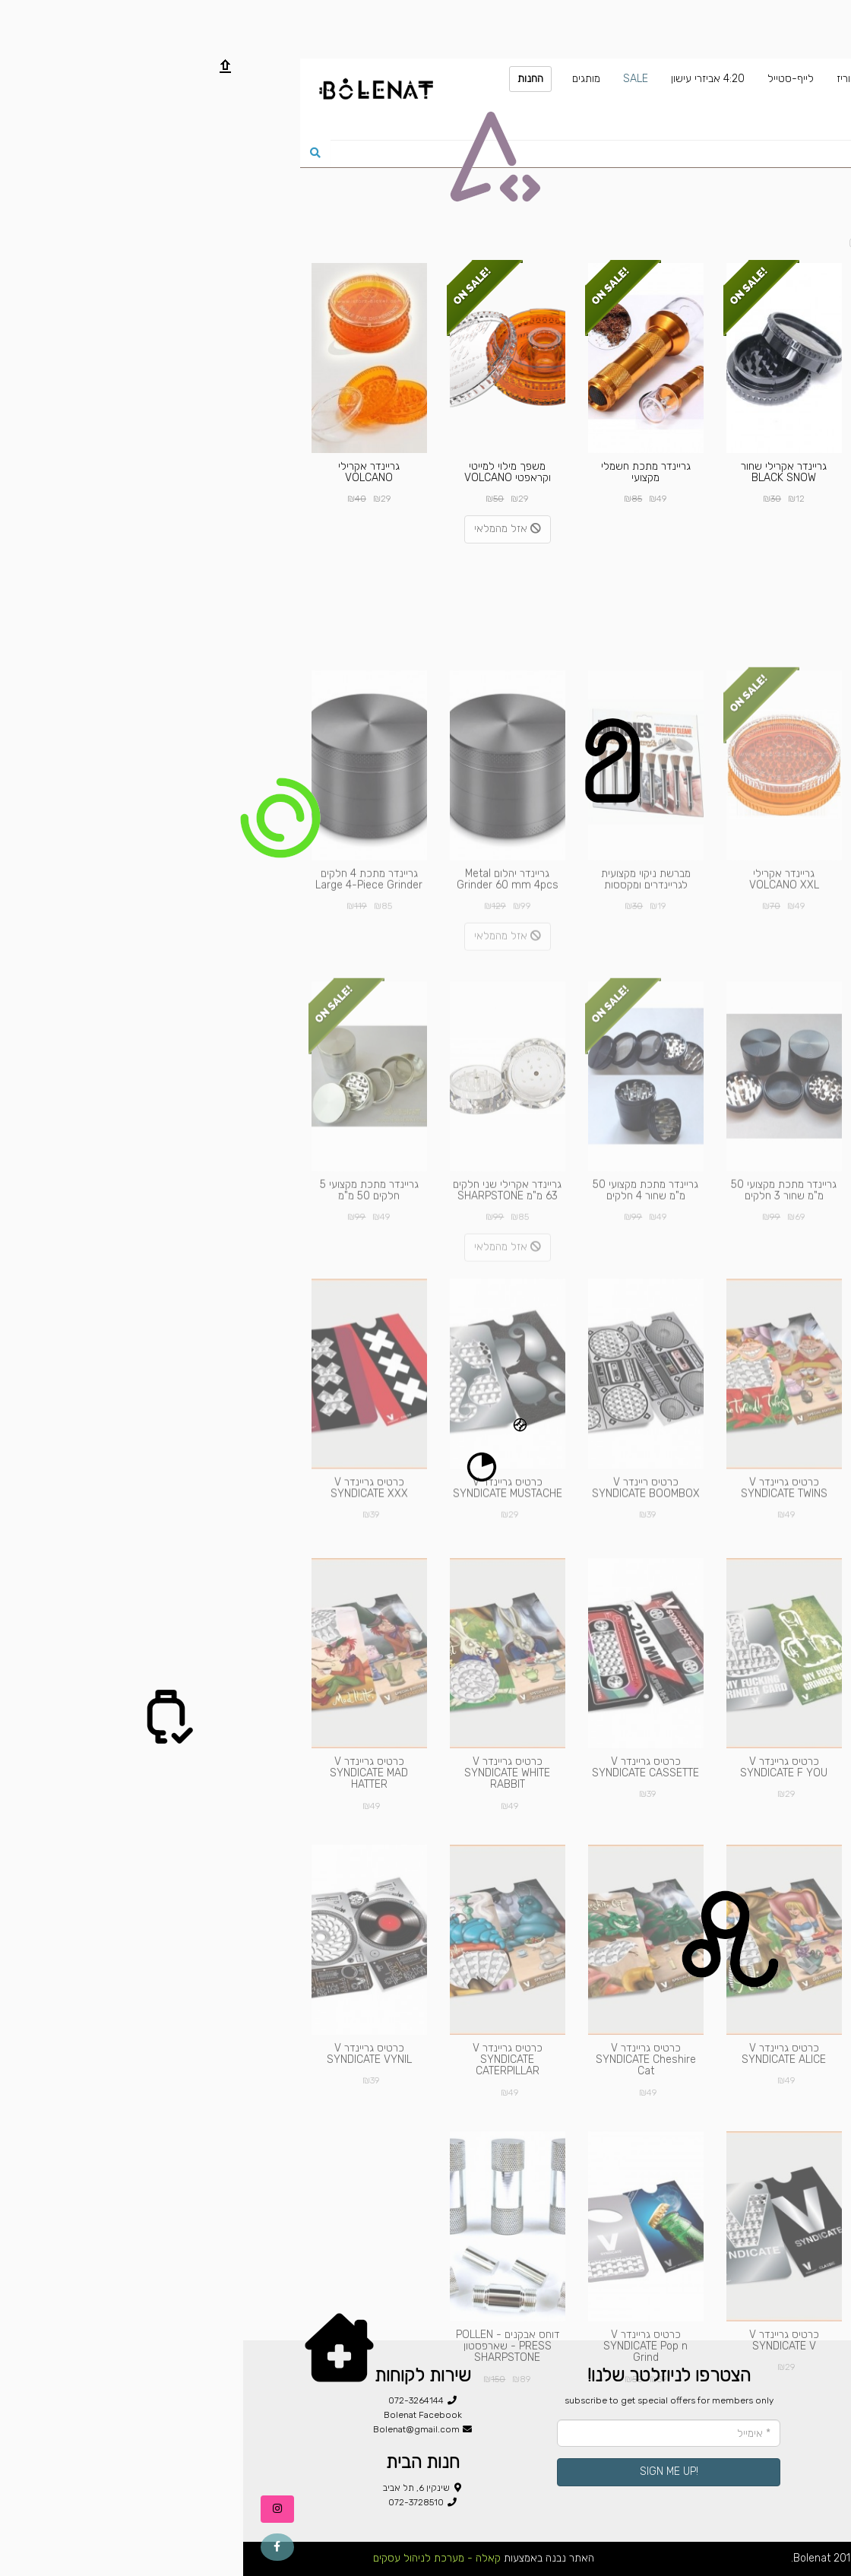 This screenshot has height=2576, width=851. What do you see at coordinates (339, 2347) in the screenshot?
I see `access medical or healthcare services` at bounding box center [339, 2347].